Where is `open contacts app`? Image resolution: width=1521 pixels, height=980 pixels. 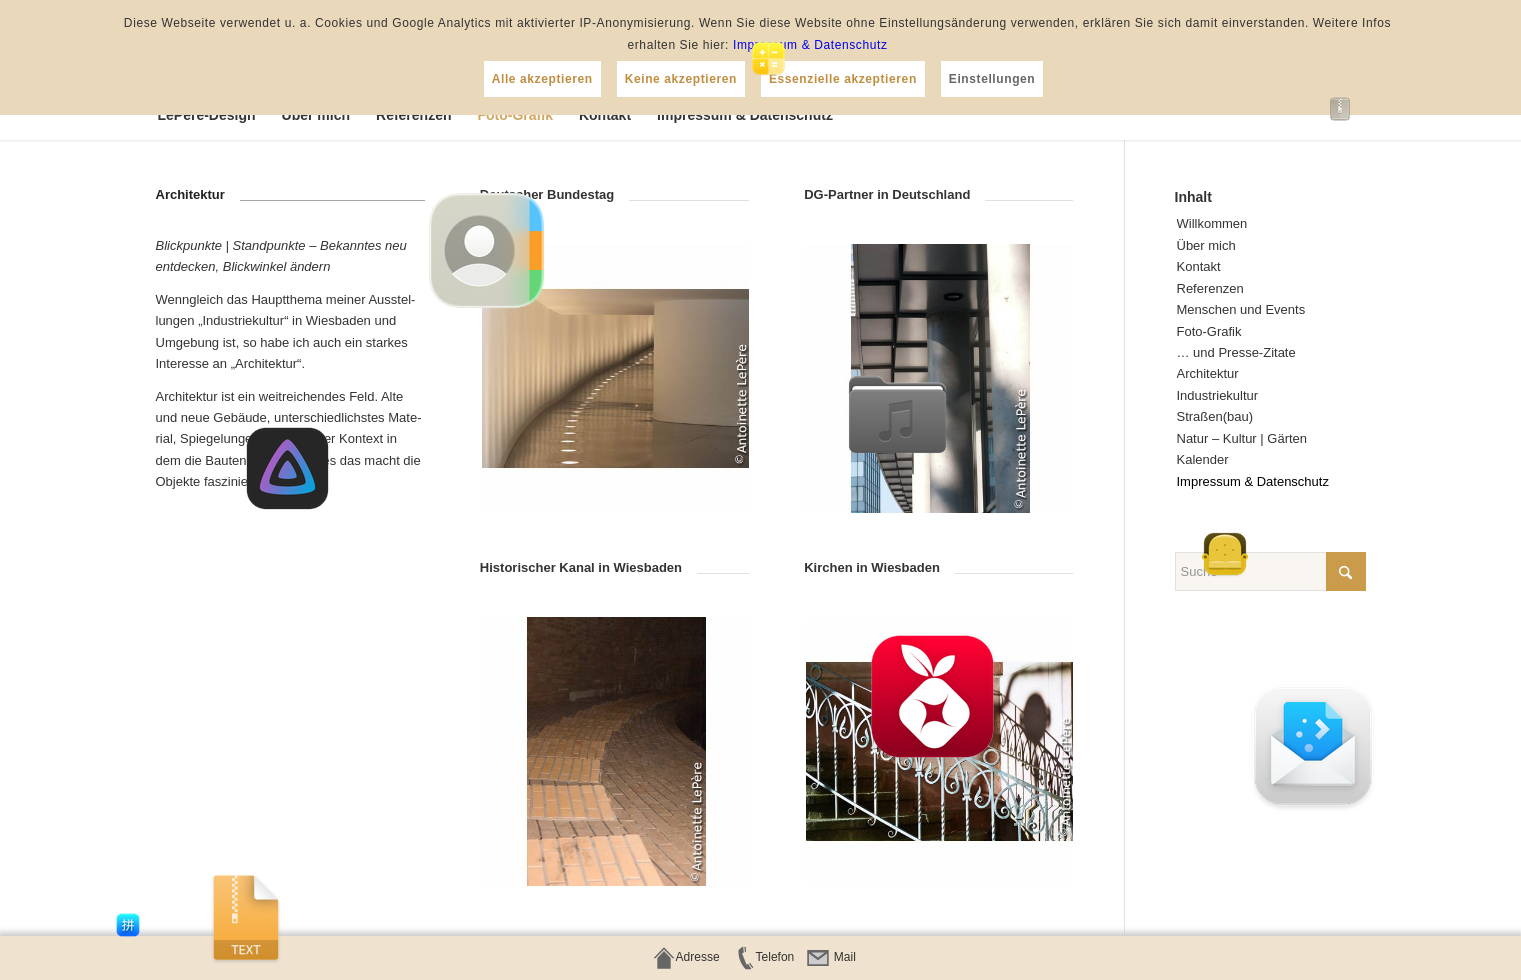
open contacts app is located at coordinates (486, 250).